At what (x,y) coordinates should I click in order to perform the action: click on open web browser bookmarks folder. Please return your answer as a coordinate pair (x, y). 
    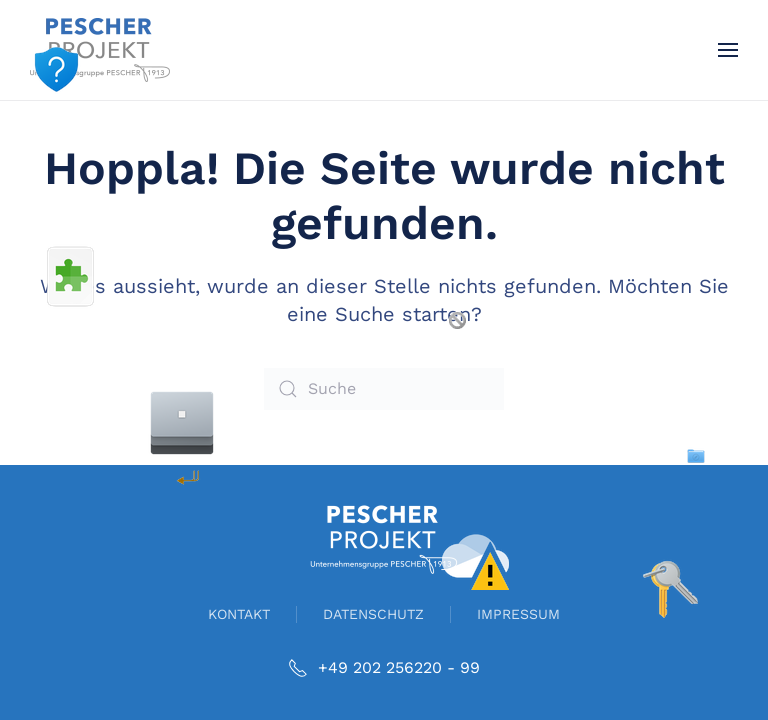
    Looking at the image, I should click on (696, 456).